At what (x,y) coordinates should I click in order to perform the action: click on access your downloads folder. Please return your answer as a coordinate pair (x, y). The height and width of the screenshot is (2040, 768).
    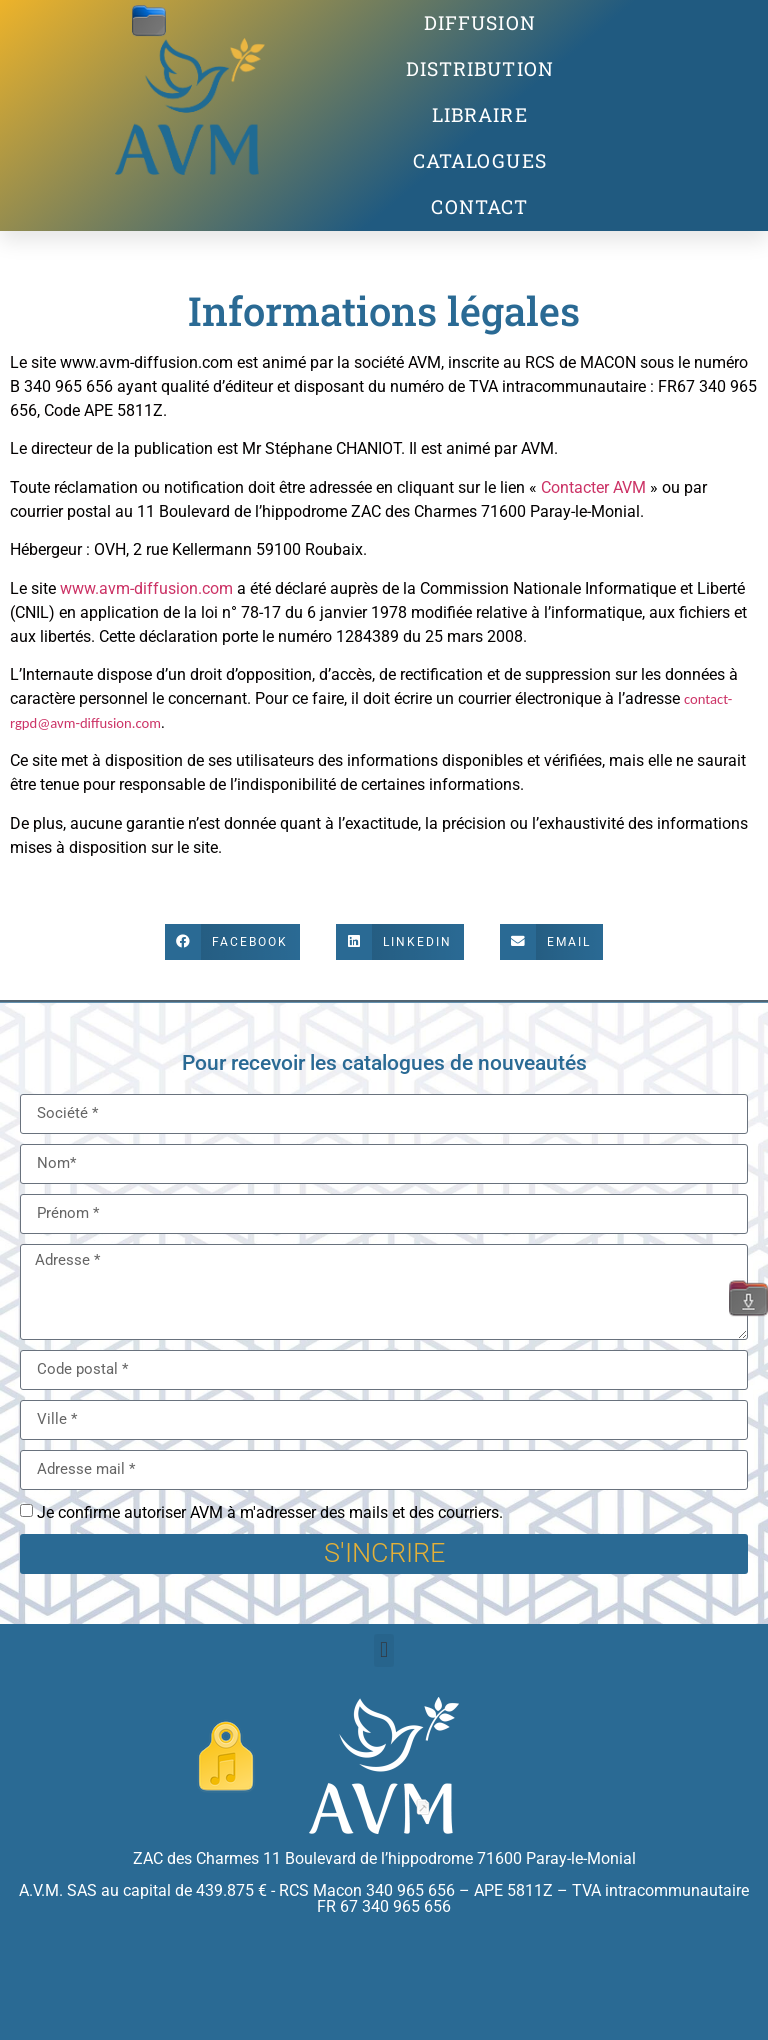
    Looking at the image, I should click on (748, 1297).